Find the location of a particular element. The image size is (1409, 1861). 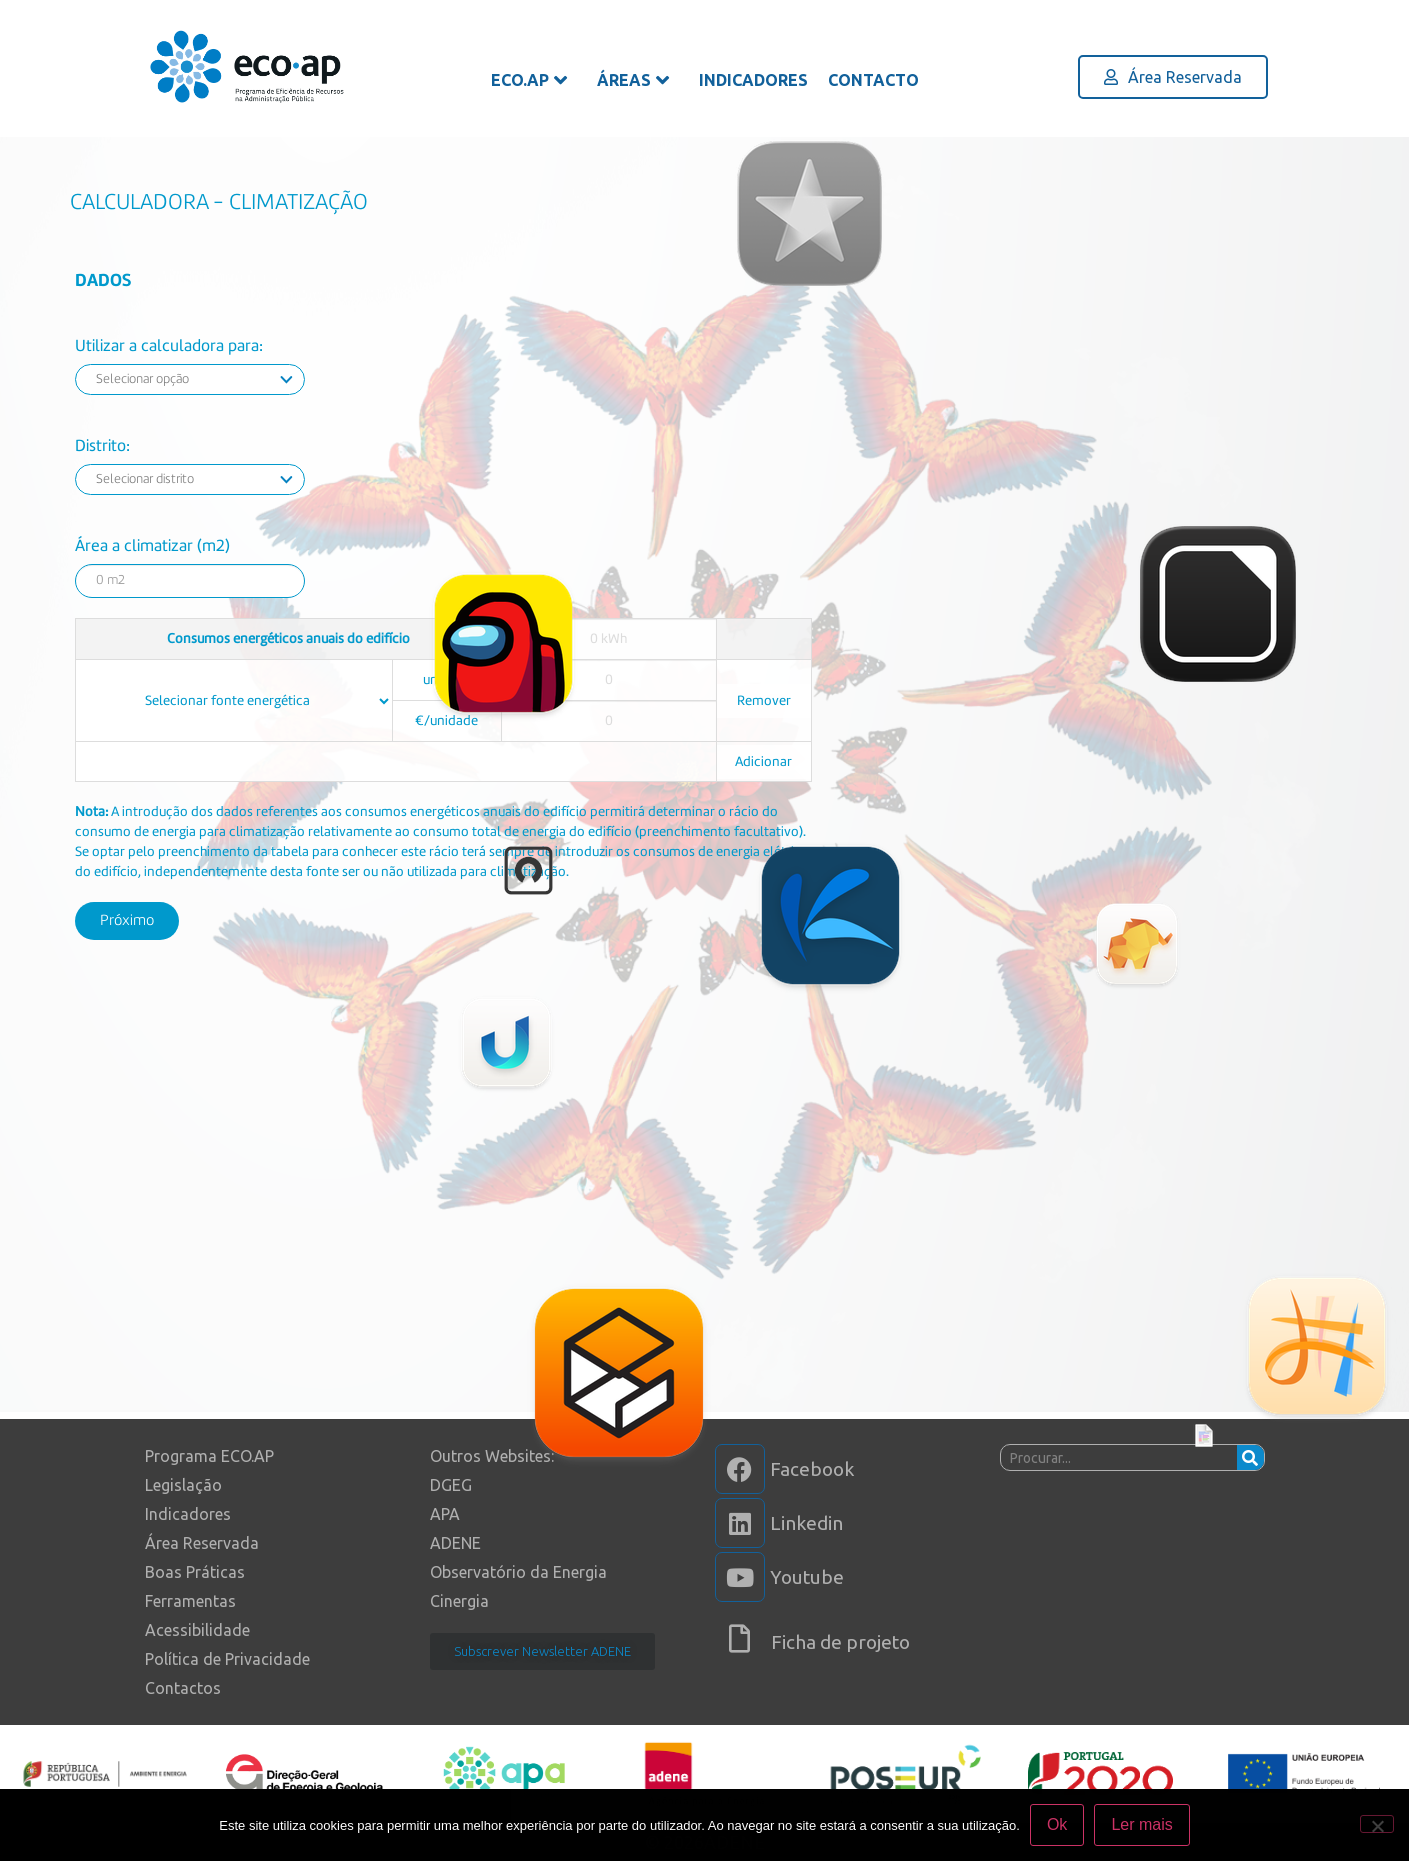

a script or code file is located at coordinates (1204, 1436).